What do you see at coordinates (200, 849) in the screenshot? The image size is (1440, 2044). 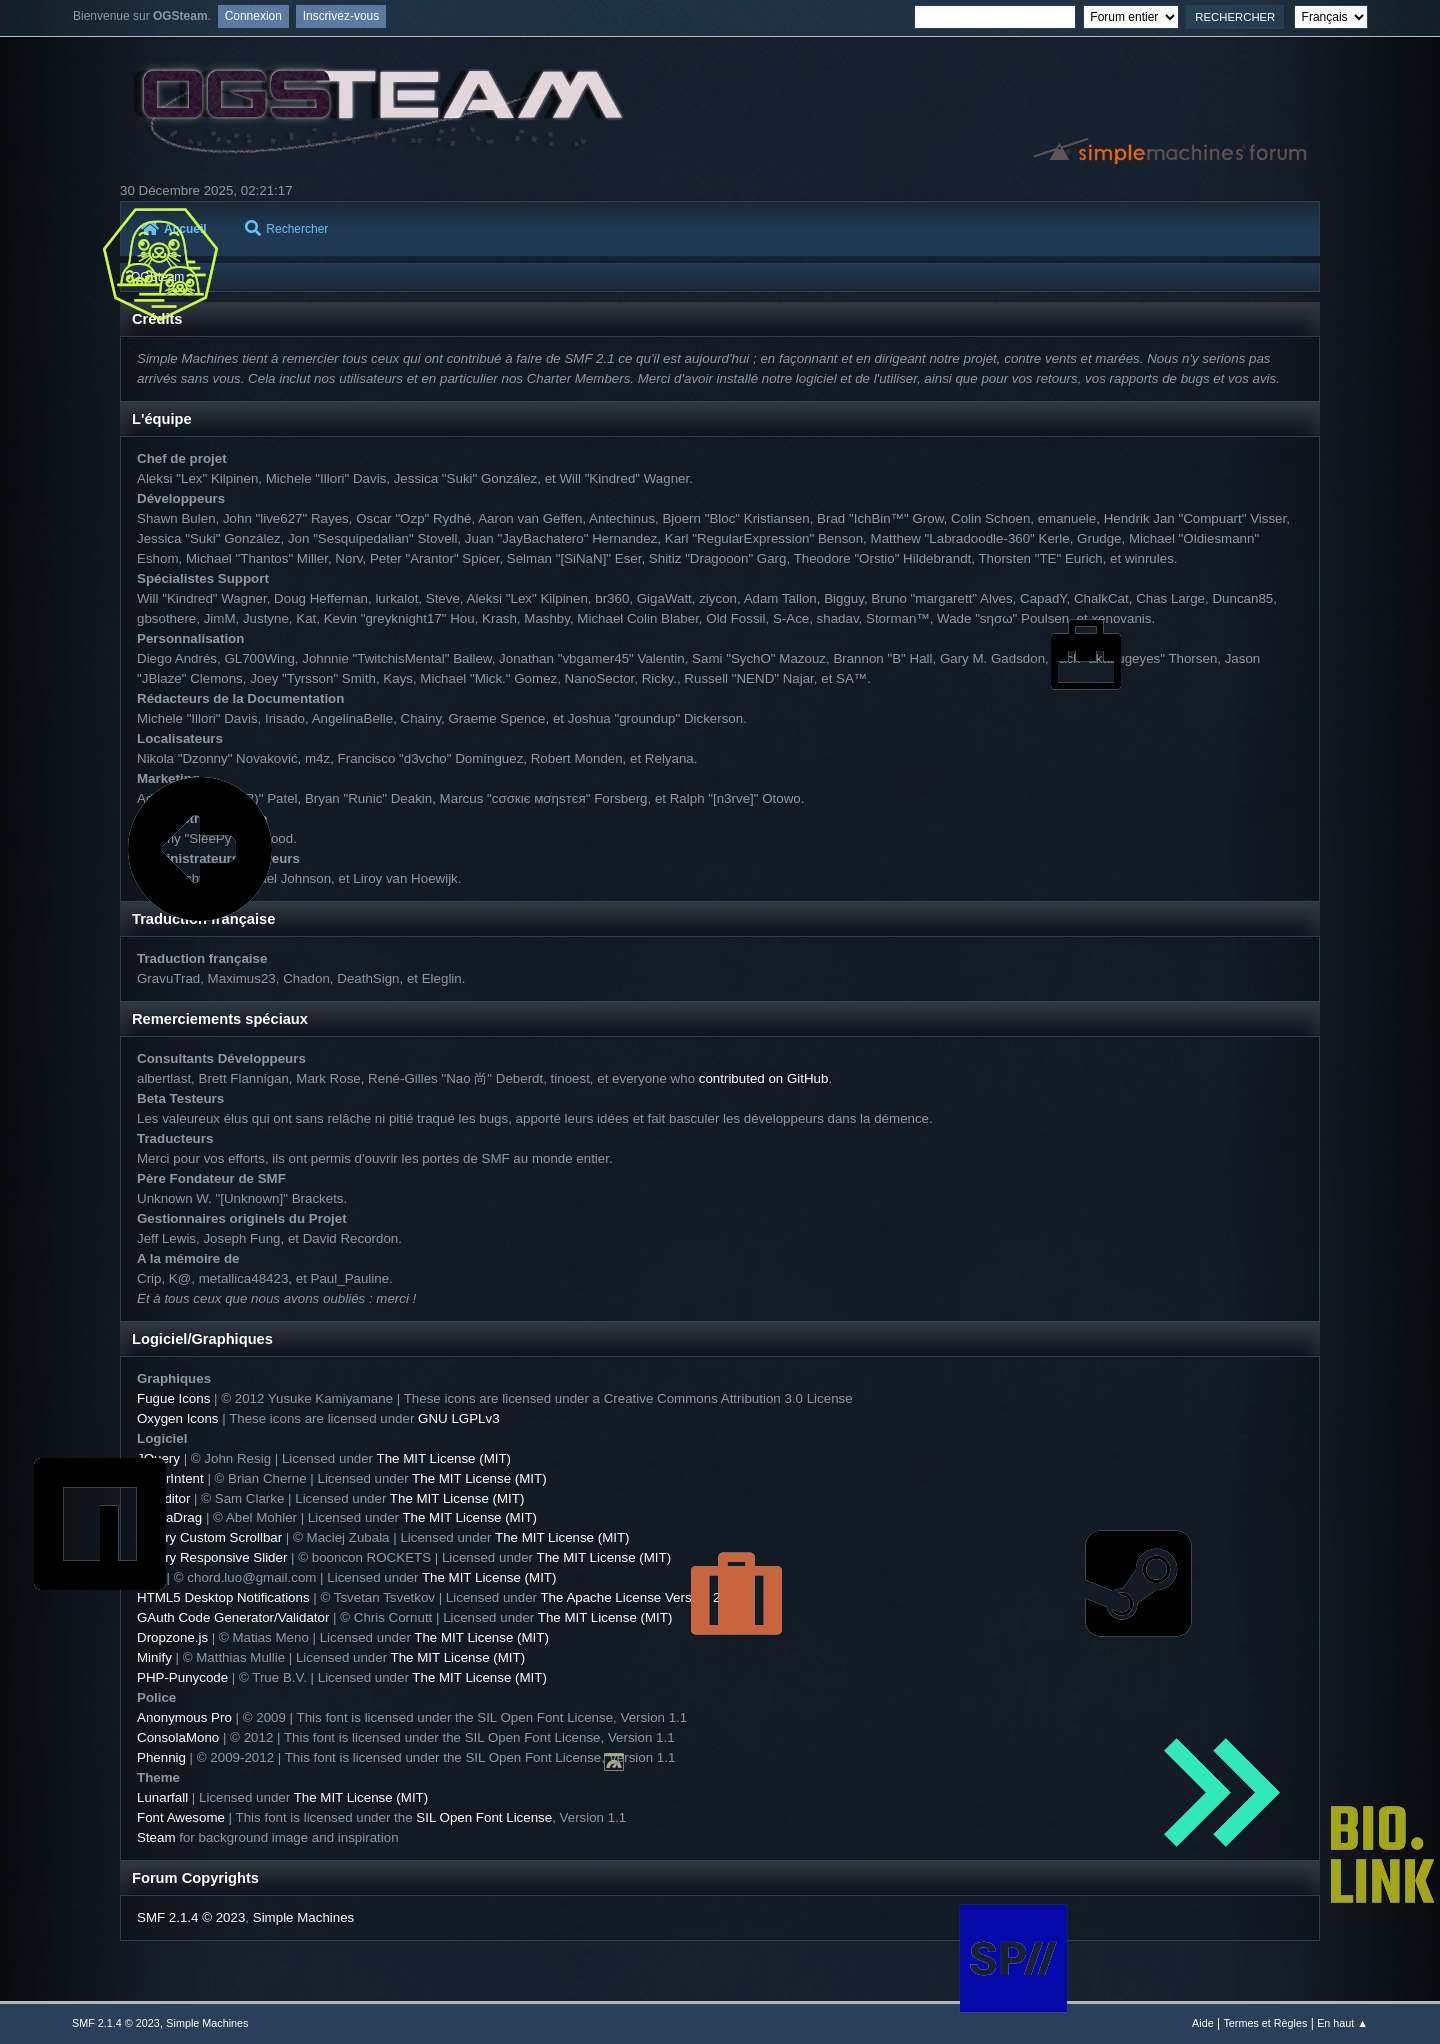 I see `go back to the previous screen` at bounding box center [200, 849].